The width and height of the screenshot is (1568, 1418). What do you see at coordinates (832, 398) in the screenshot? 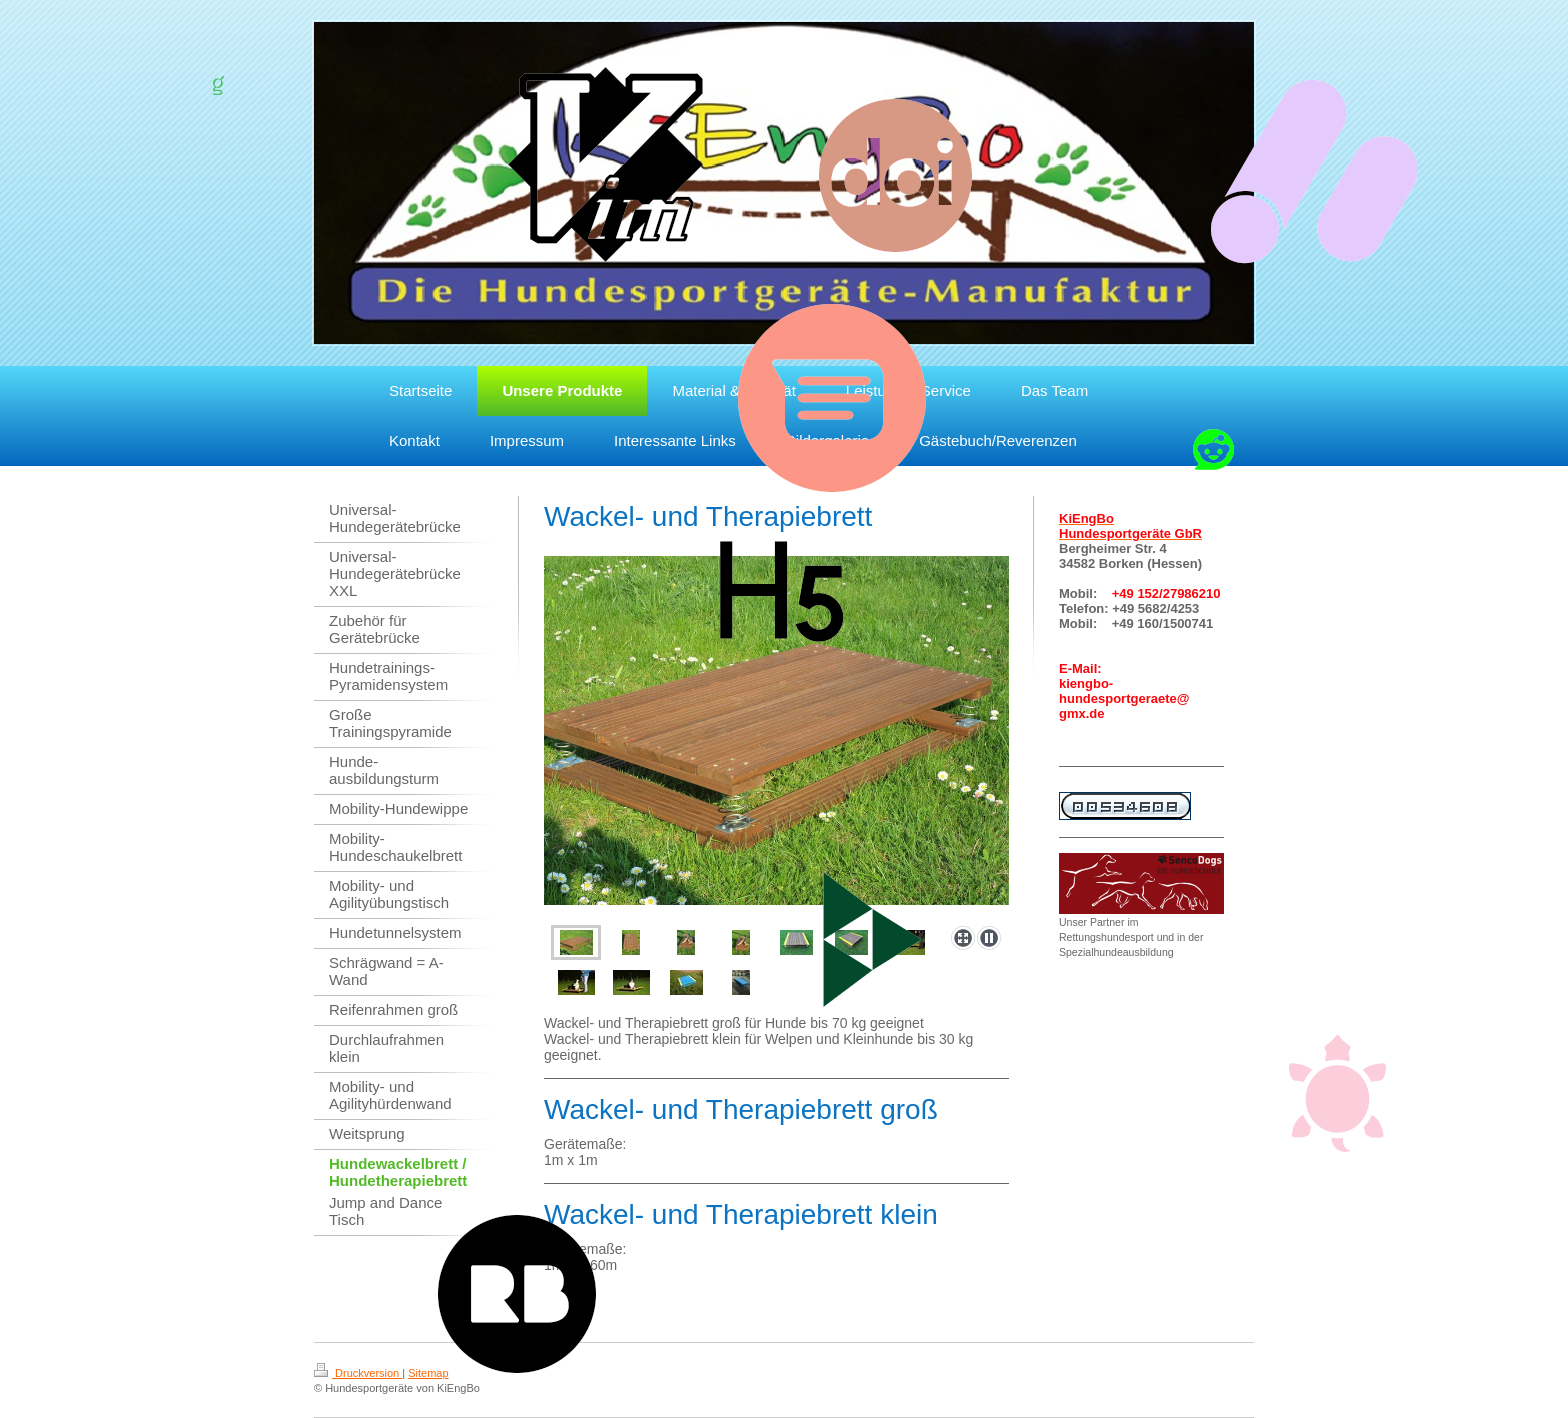
I see `open Google Messages app` at bounding box center [832, 398].